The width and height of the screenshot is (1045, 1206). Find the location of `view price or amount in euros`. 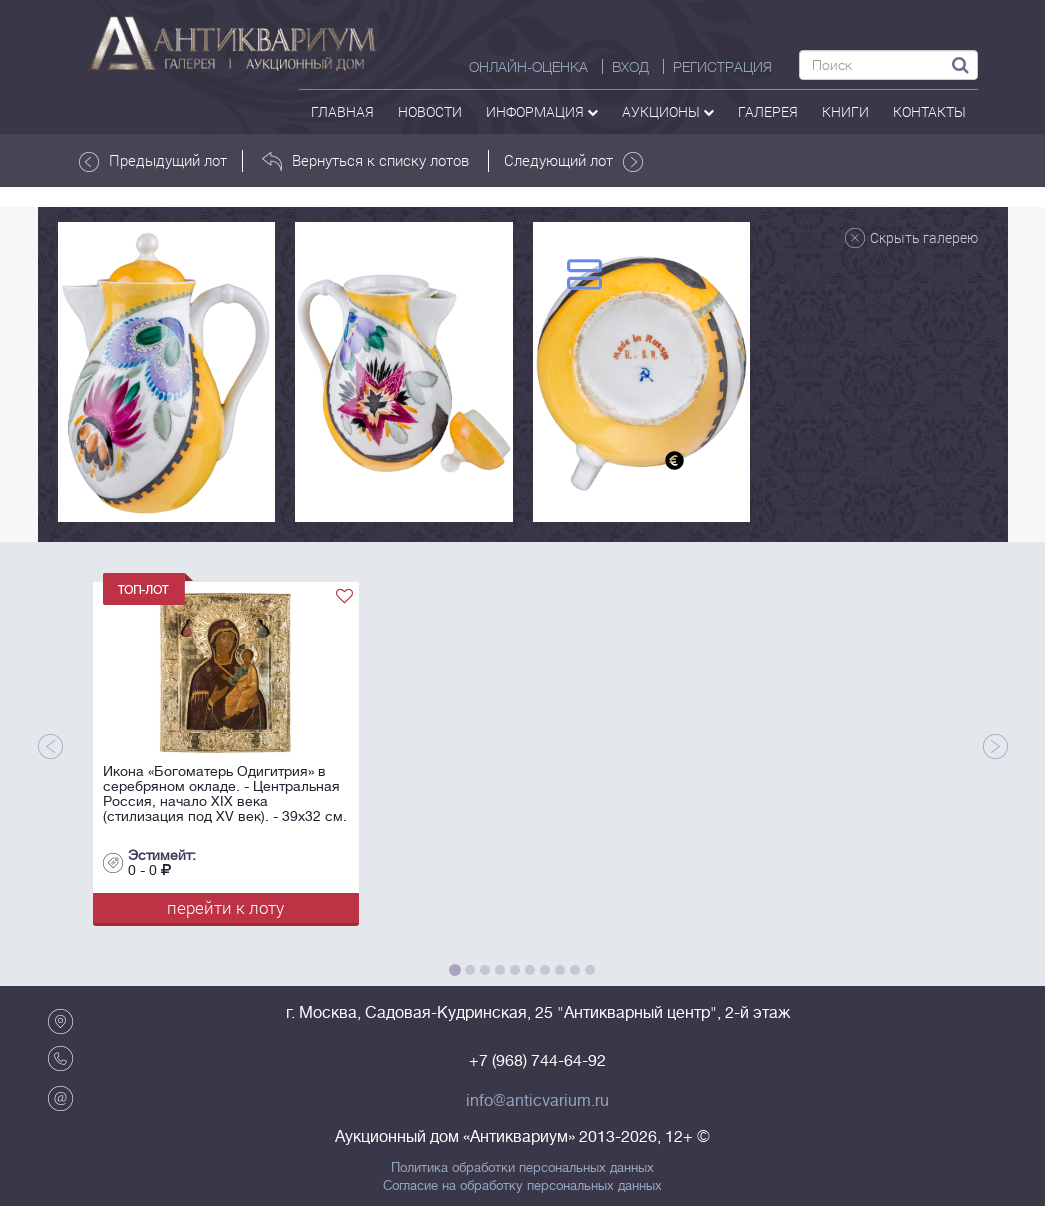

view price or amount in euros is located at coordinates (674, 460).